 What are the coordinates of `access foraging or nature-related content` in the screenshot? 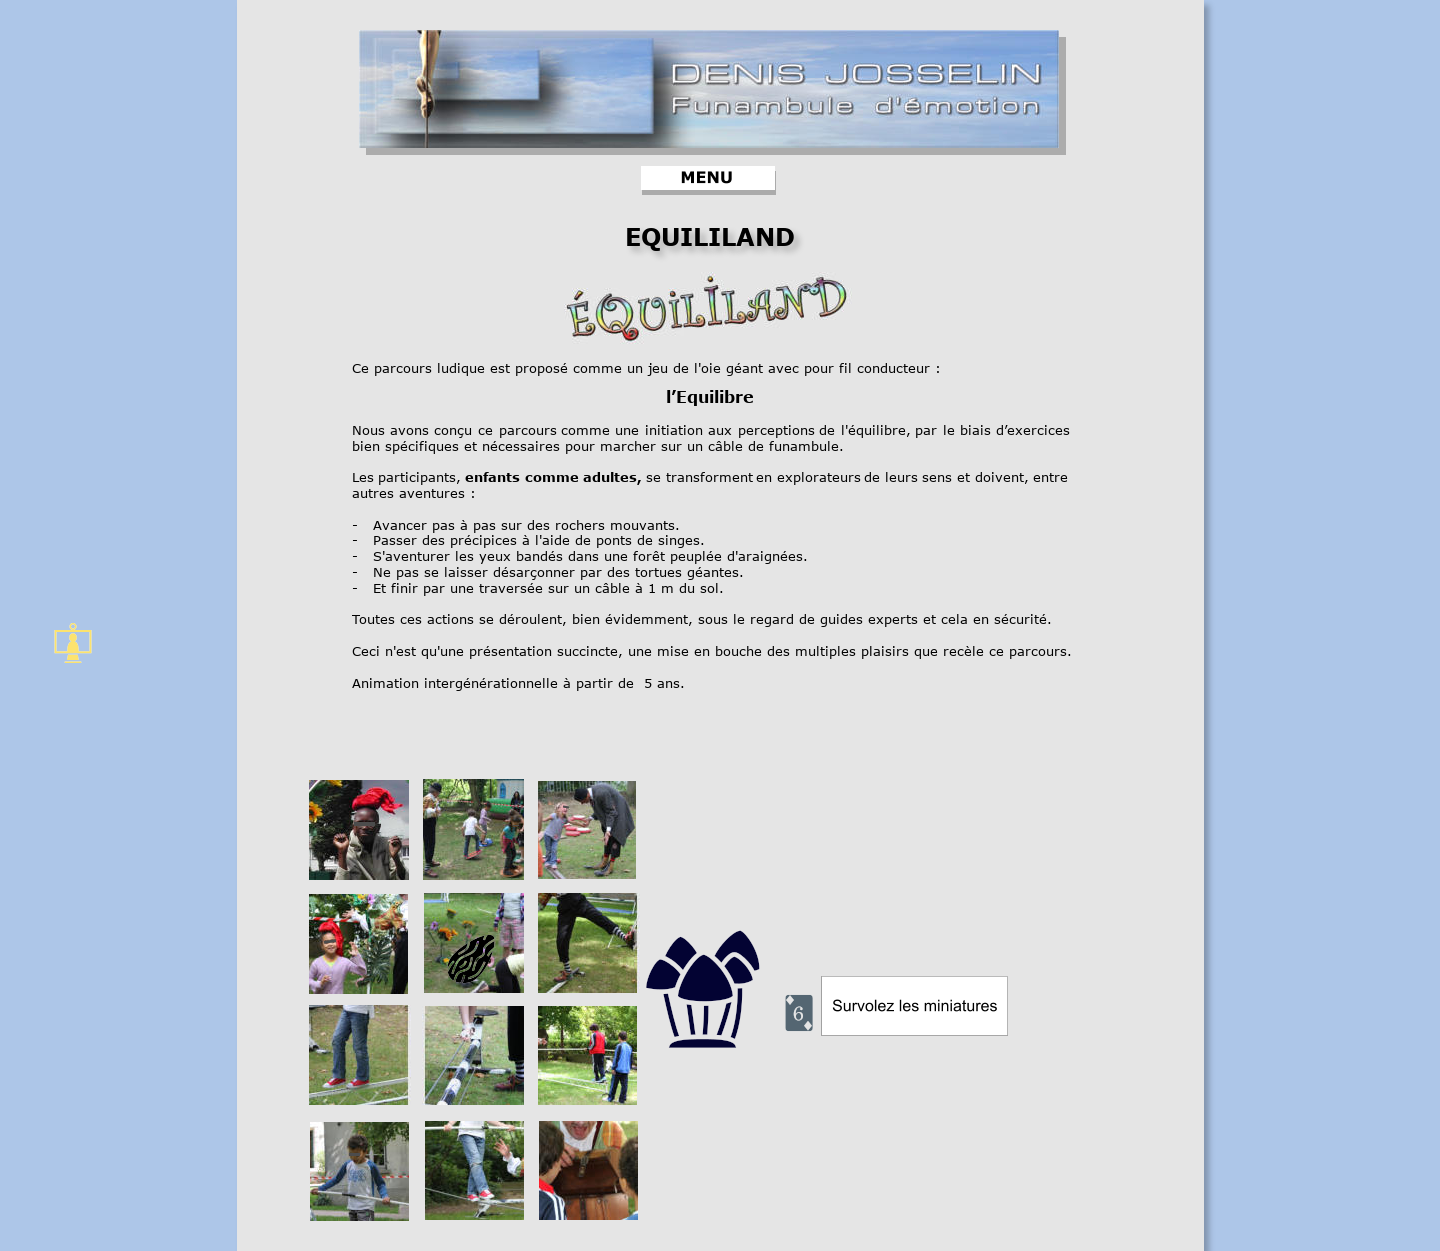 It's located at (702, 988).